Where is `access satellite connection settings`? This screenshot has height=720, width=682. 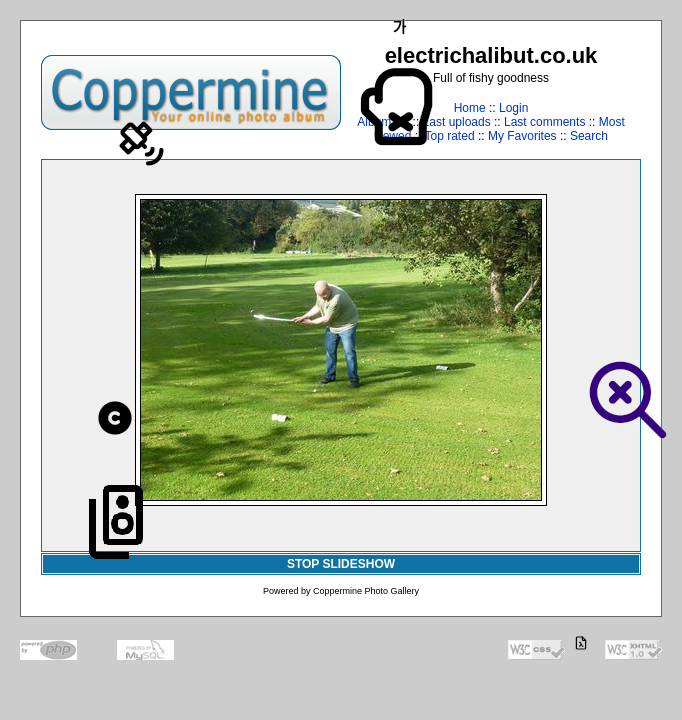 access satellite connection settings is located at coordinates (141, 143).